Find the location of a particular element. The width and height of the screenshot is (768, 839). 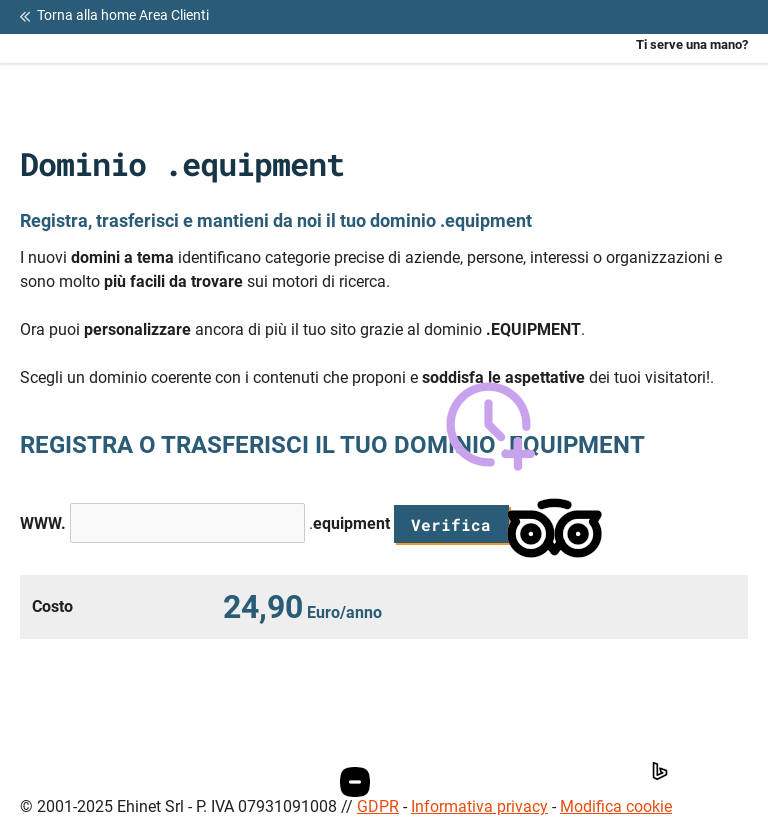

remove an item from a list or collection is located at coordinates (355, 782).